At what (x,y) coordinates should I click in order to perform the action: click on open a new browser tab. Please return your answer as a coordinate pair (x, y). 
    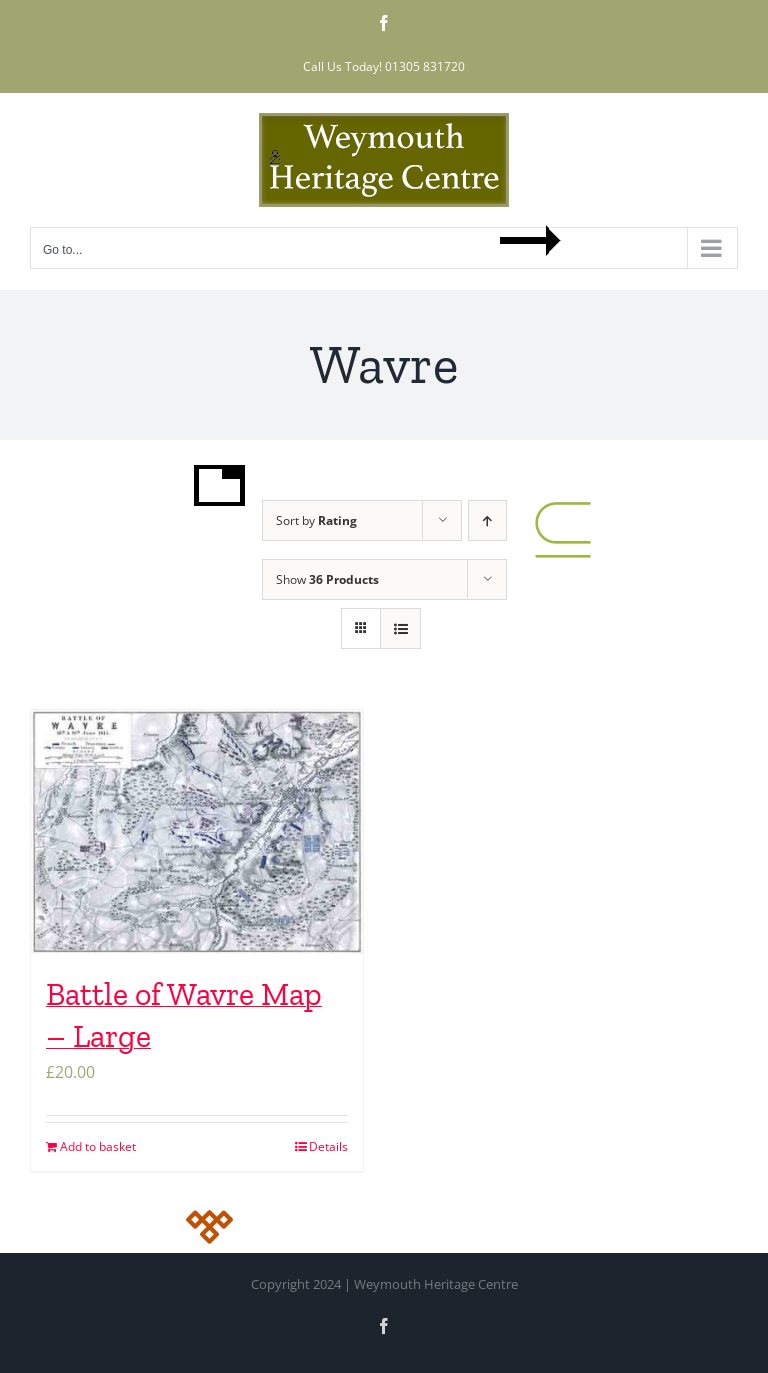
    Looking at the image, I should click on (219, 485).